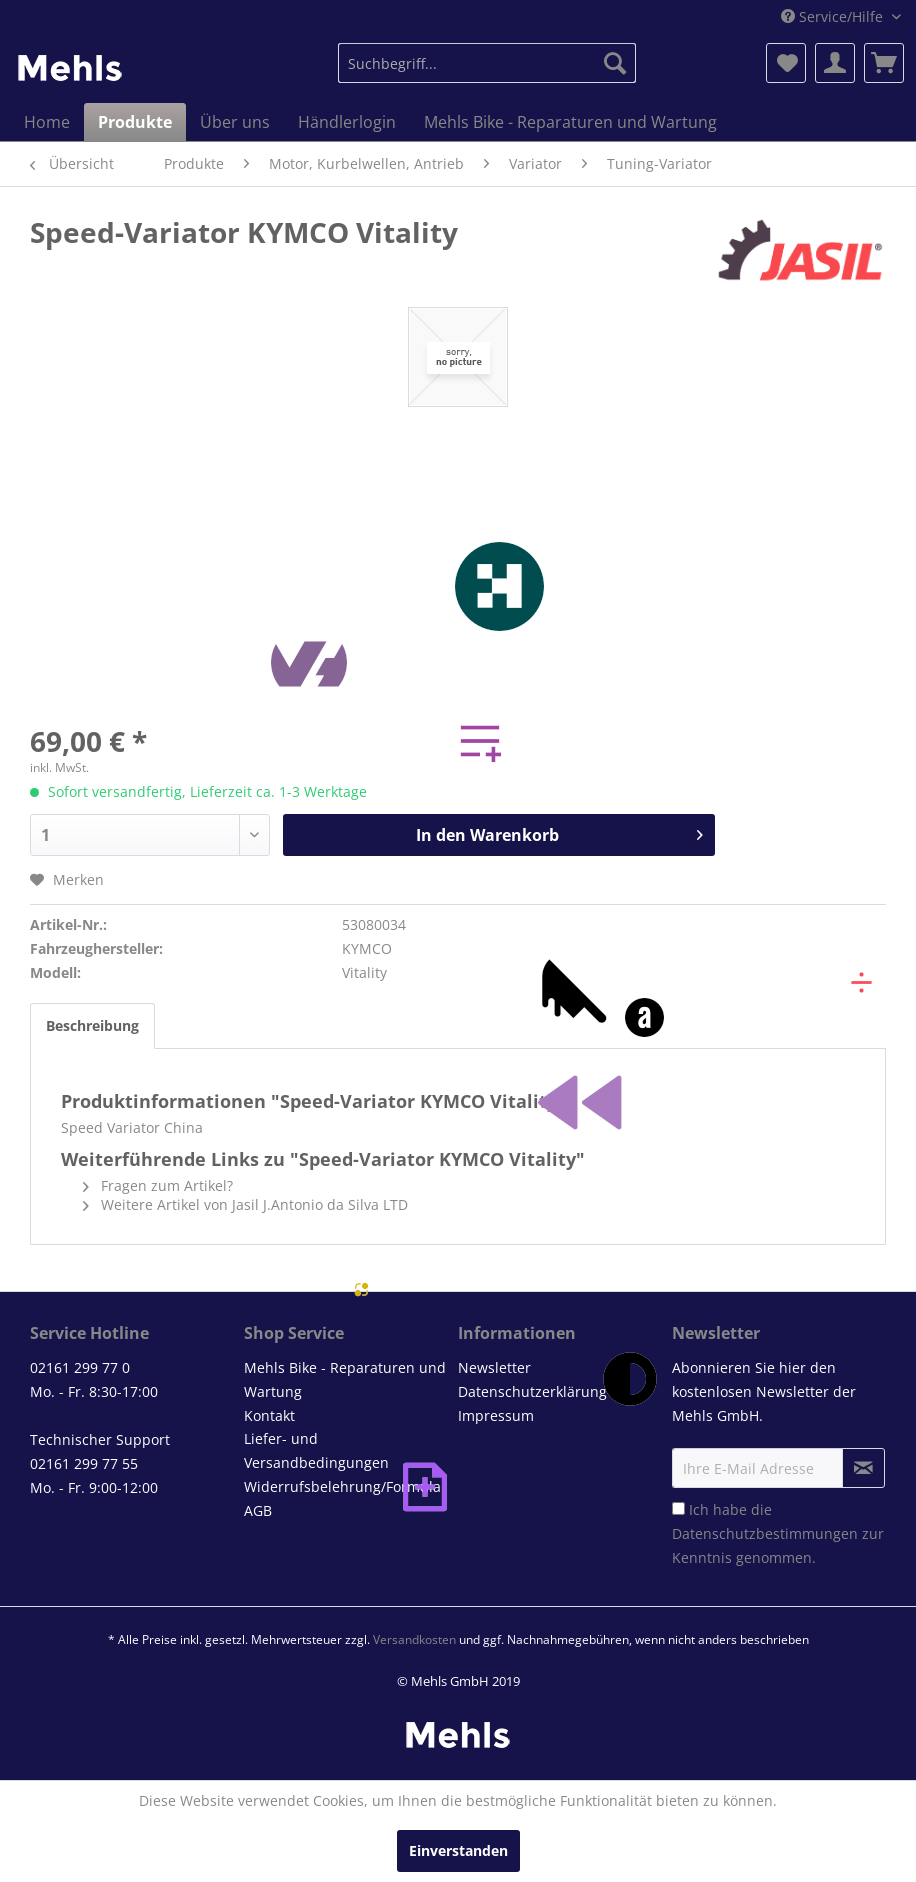  I want to click on OVH cloud hosting services logo, so click(309, 664).